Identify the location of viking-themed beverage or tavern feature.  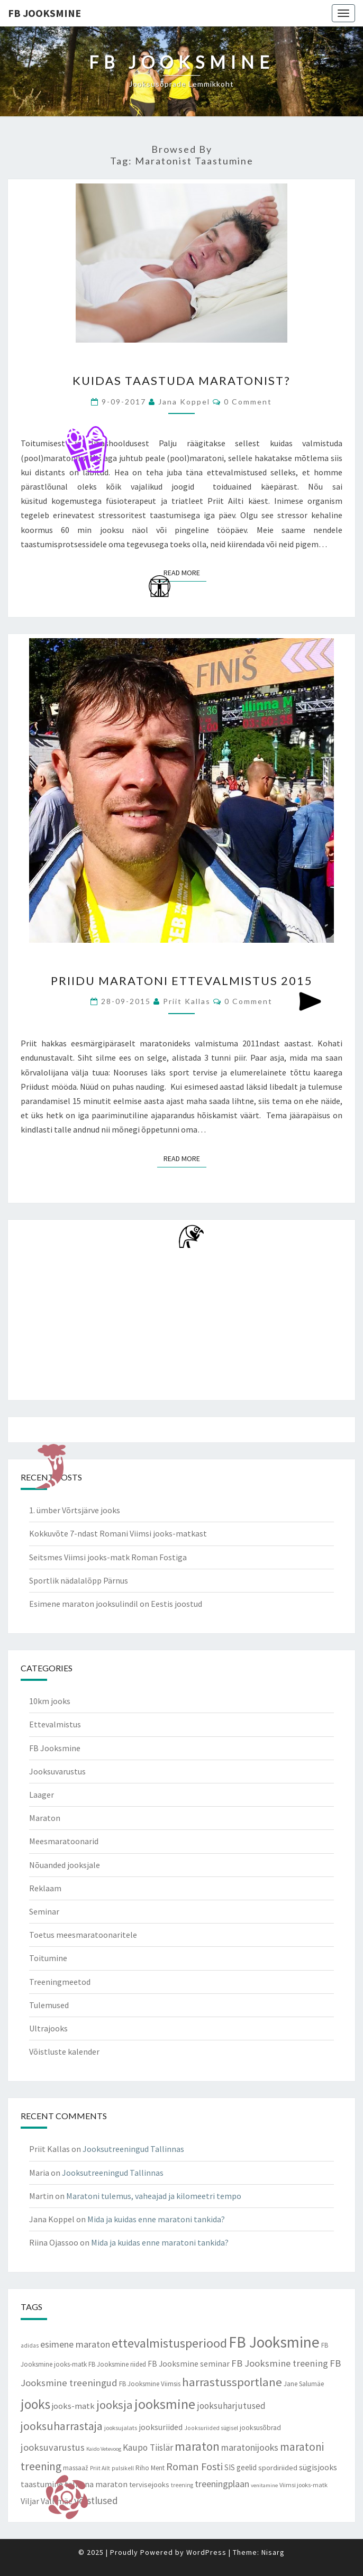
(51, 1466).